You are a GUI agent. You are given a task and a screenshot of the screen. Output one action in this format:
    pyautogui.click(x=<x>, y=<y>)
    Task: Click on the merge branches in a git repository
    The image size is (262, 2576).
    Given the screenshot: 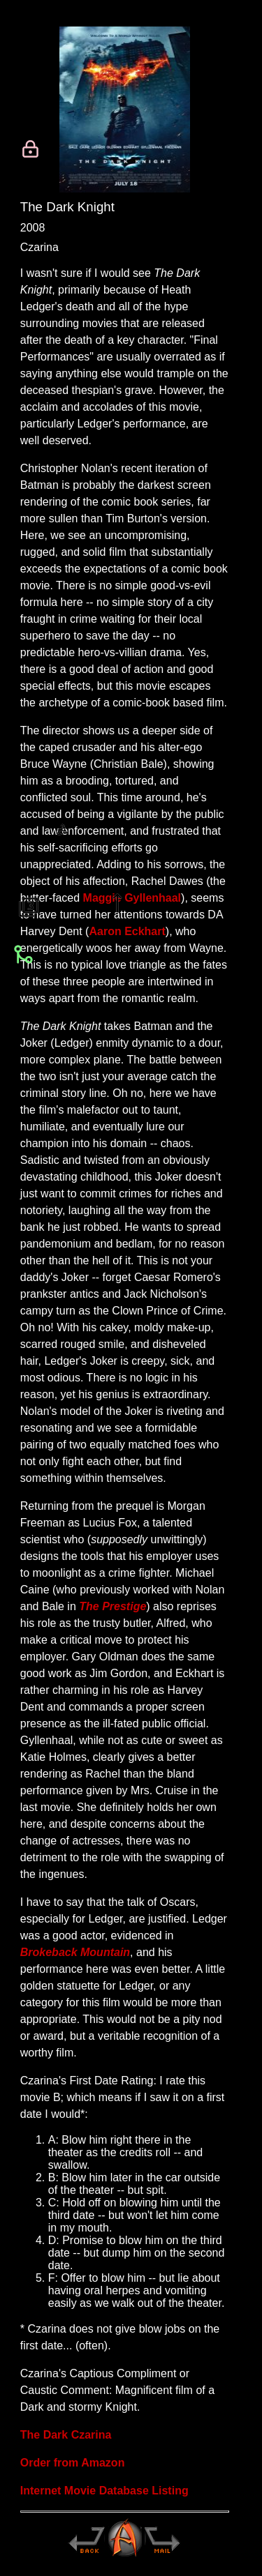 What is the action you would take?
    pyautogui.click(x=23, y=954)
    